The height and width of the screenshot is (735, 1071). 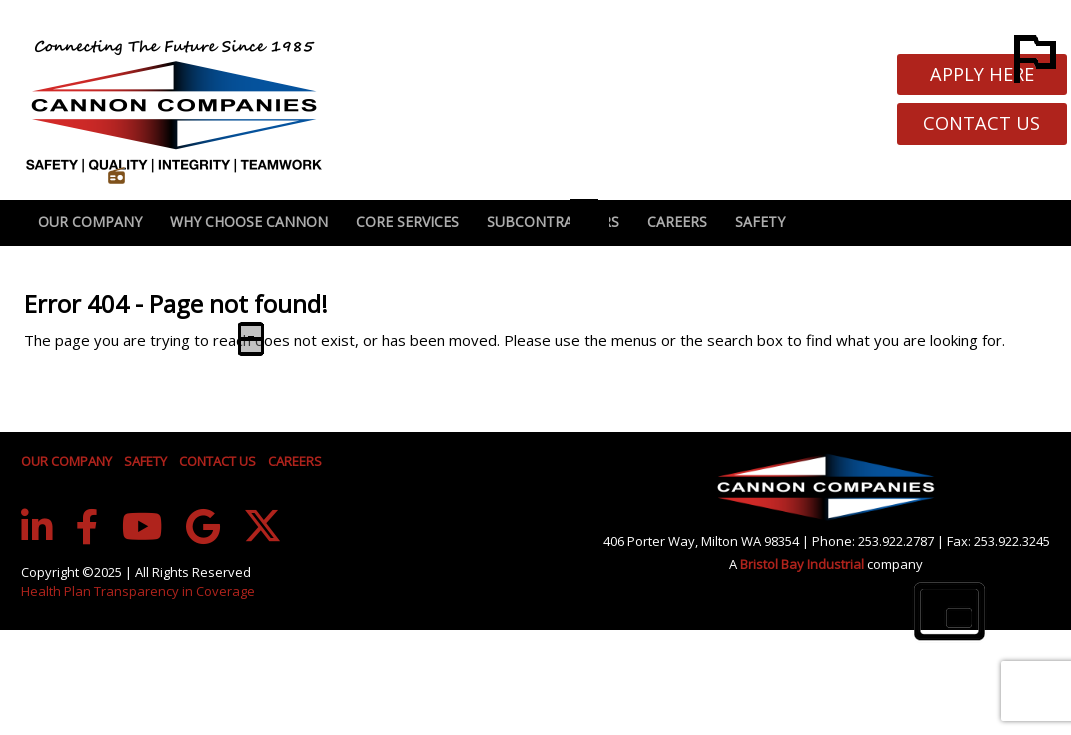 I want to click on view window sensor status, so click(x=251, y=339).